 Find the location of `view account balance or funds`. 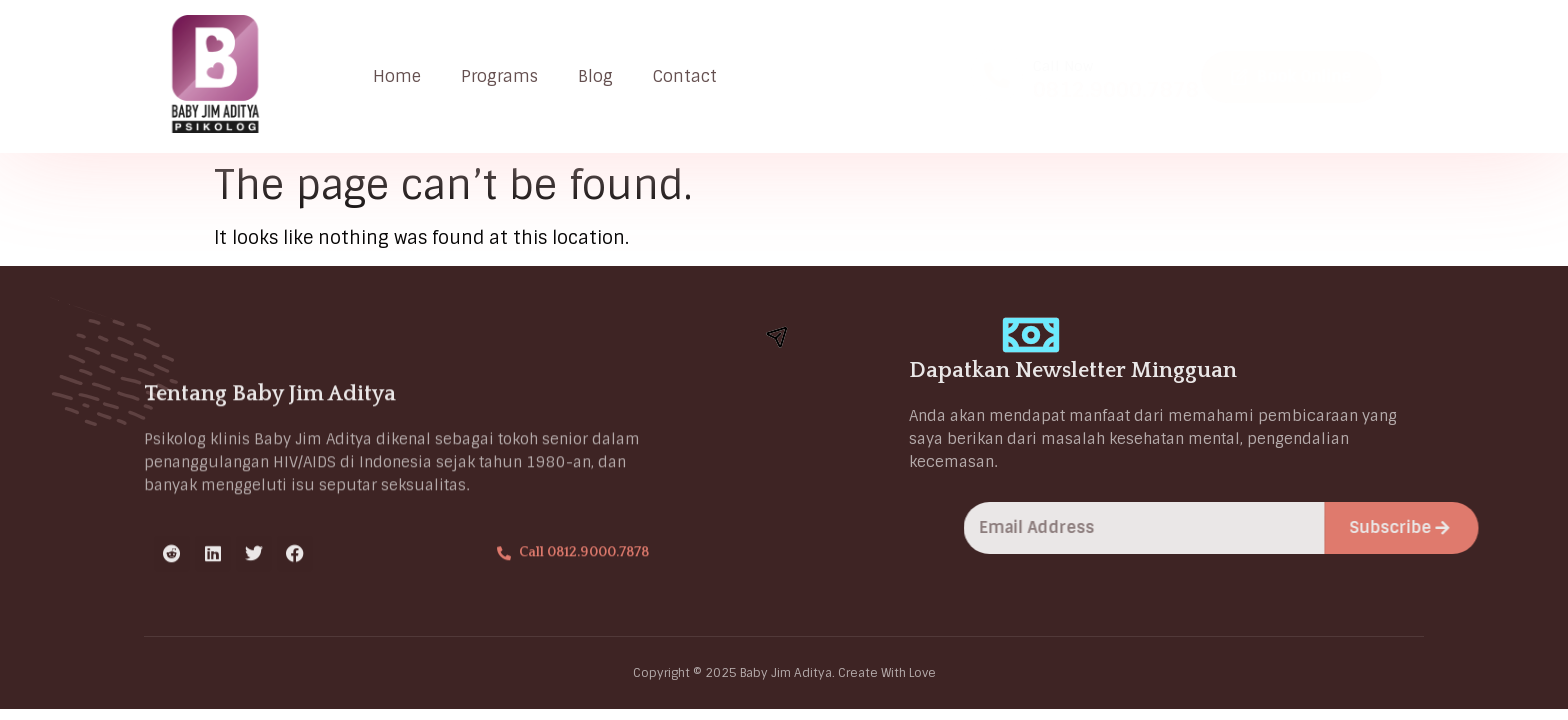

view account balance or funds is located at coordinates (1031, 335).